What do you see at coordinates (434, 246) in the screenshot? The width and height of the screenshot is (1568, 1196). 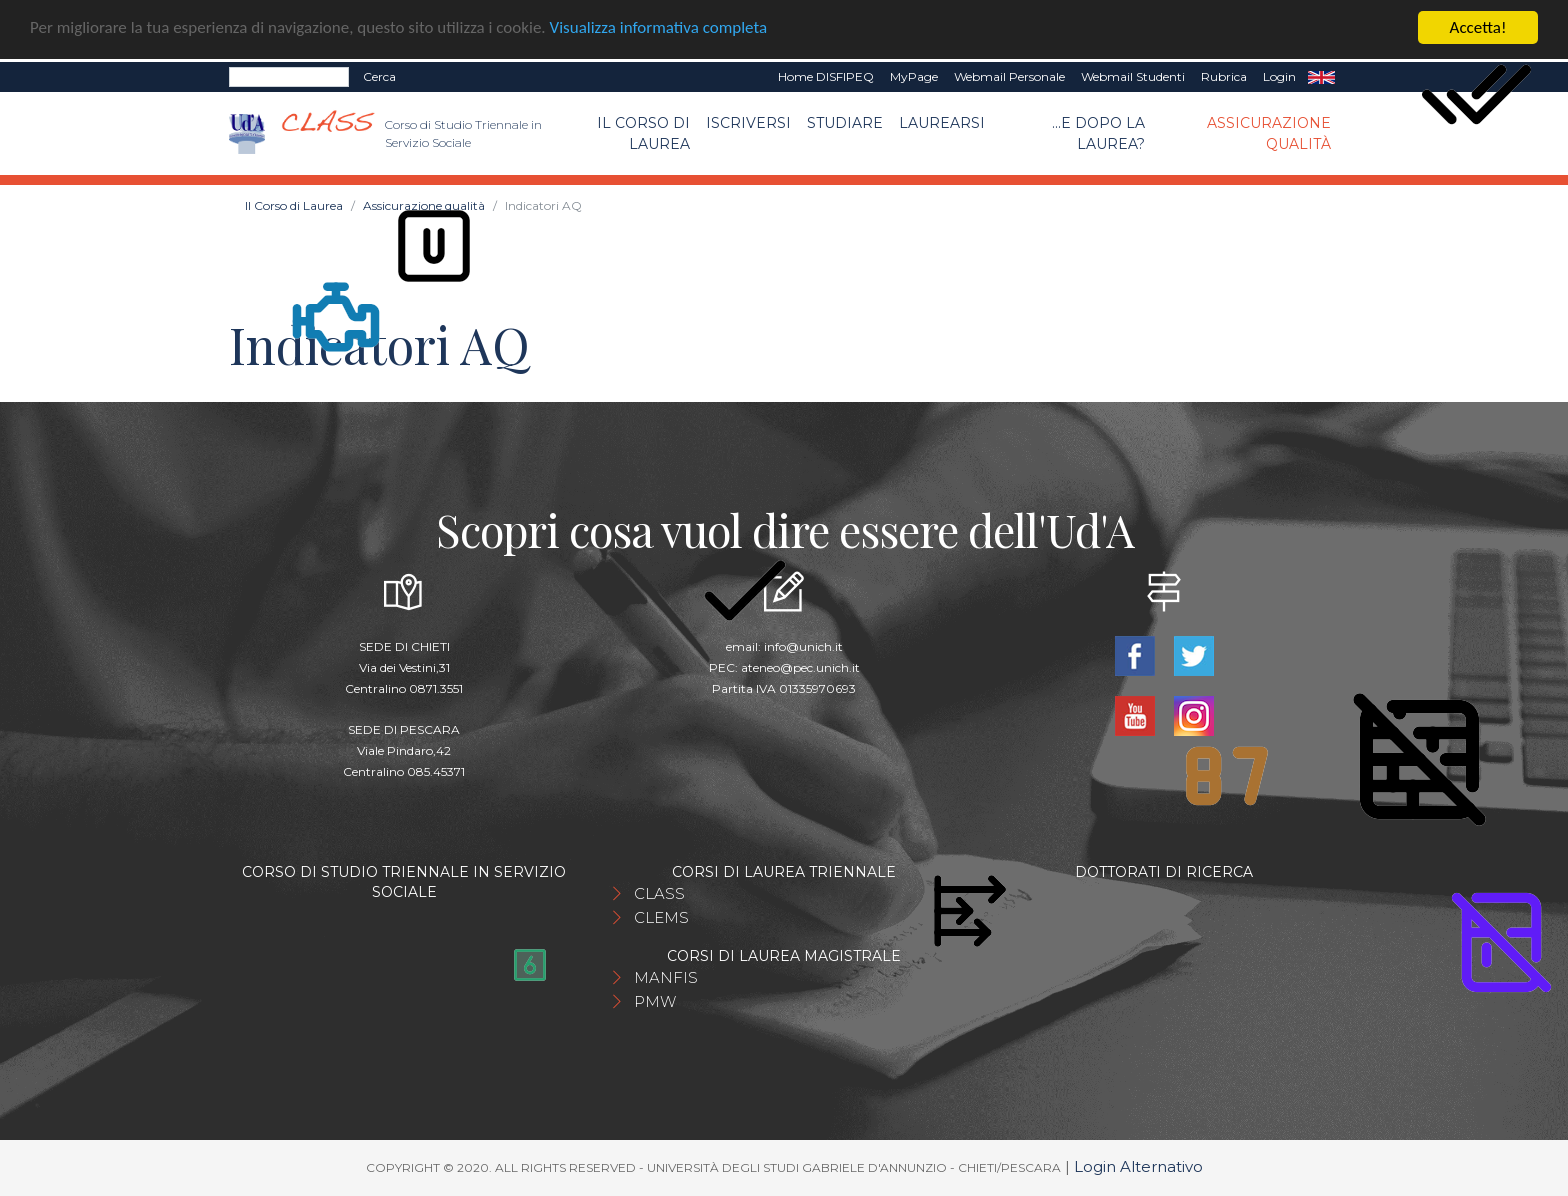 I see `indicates underline text formatting option` at bounding box center [434, 246].